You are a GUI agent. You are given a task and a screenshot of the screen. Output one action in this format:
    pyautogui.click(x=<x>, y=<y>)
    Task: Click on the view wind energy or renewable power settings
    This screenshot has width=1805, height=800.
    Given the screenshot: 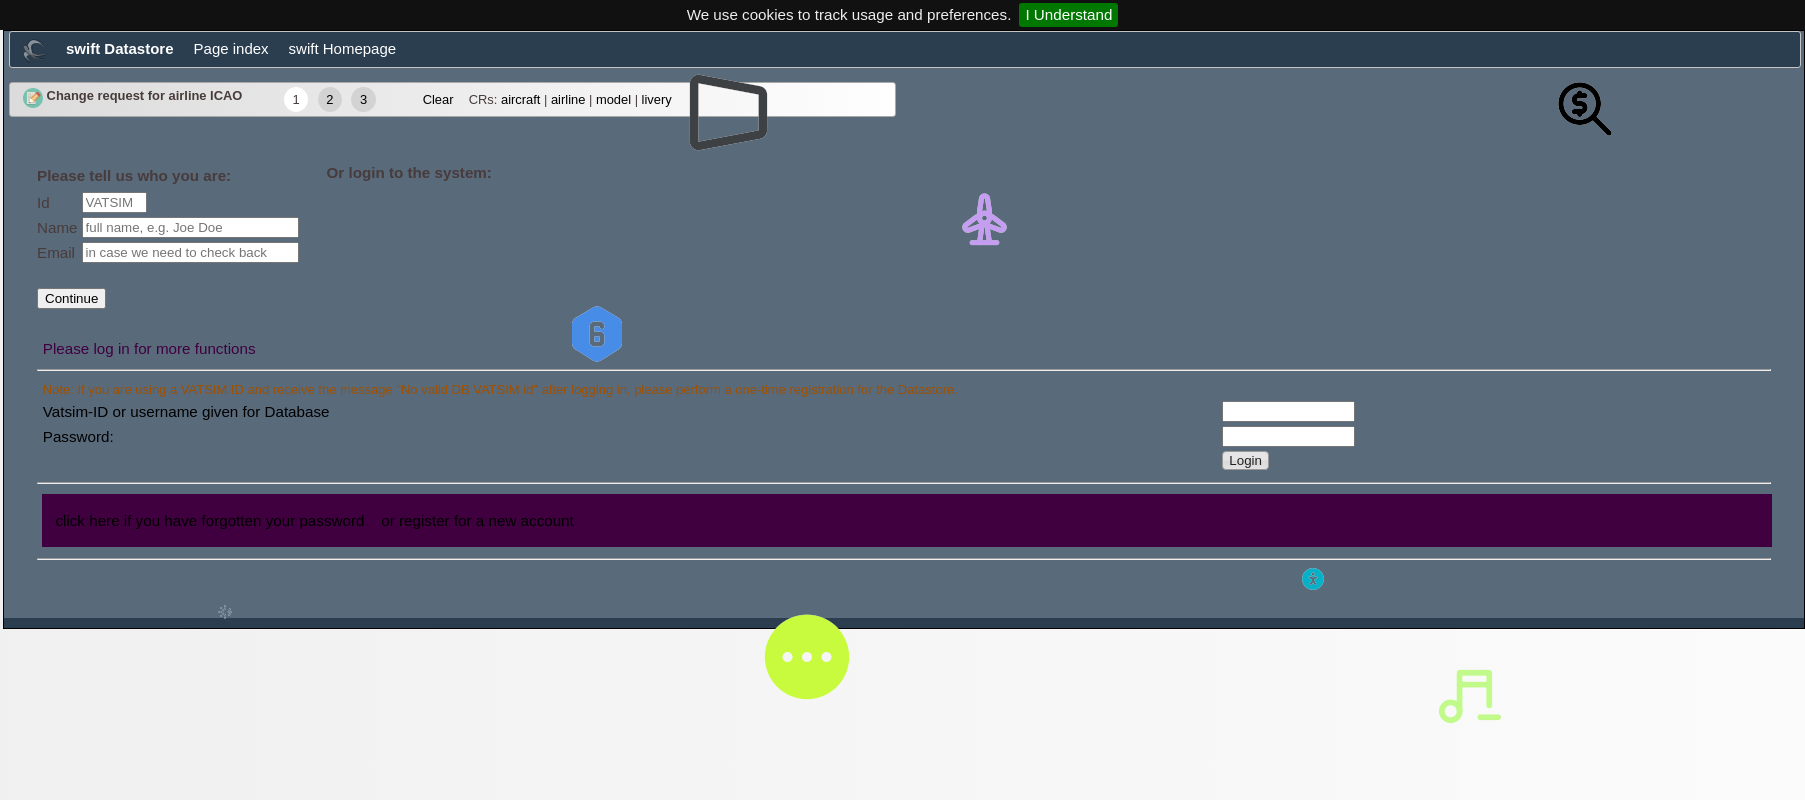 What is the action you would take?
    pyautogui.click(x=984, y=220)
    